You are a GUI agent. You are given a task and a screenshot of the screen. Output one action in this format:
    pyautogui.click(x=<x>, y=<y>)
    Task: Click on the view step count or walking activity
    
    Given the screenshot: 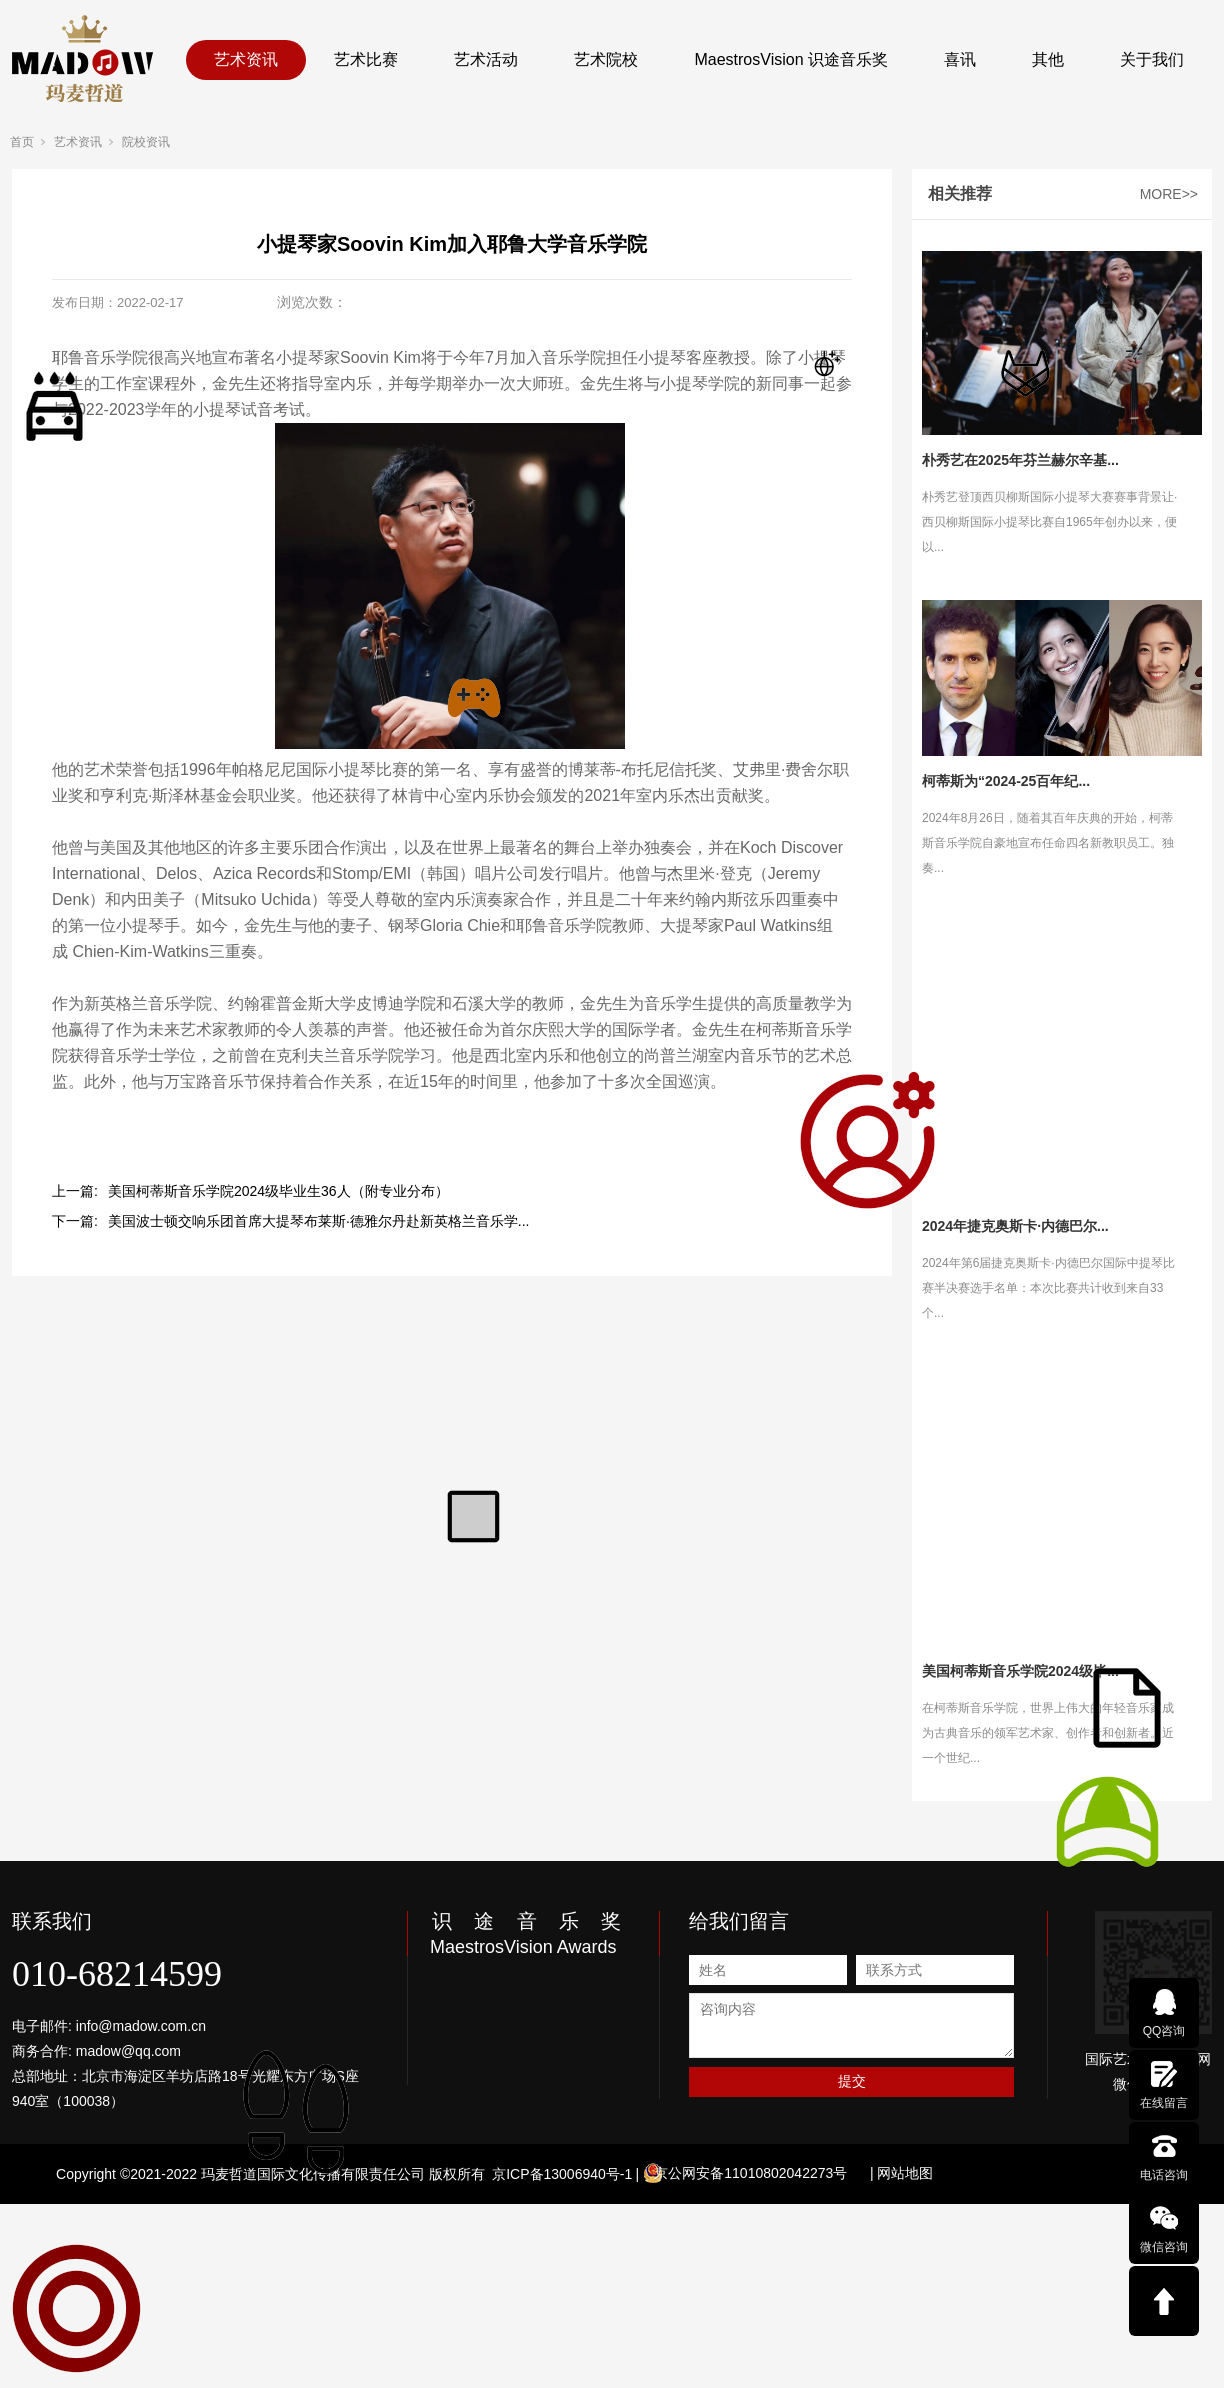 What is the action you would take?
    pyautogui.click(x=296, y=2112)
    